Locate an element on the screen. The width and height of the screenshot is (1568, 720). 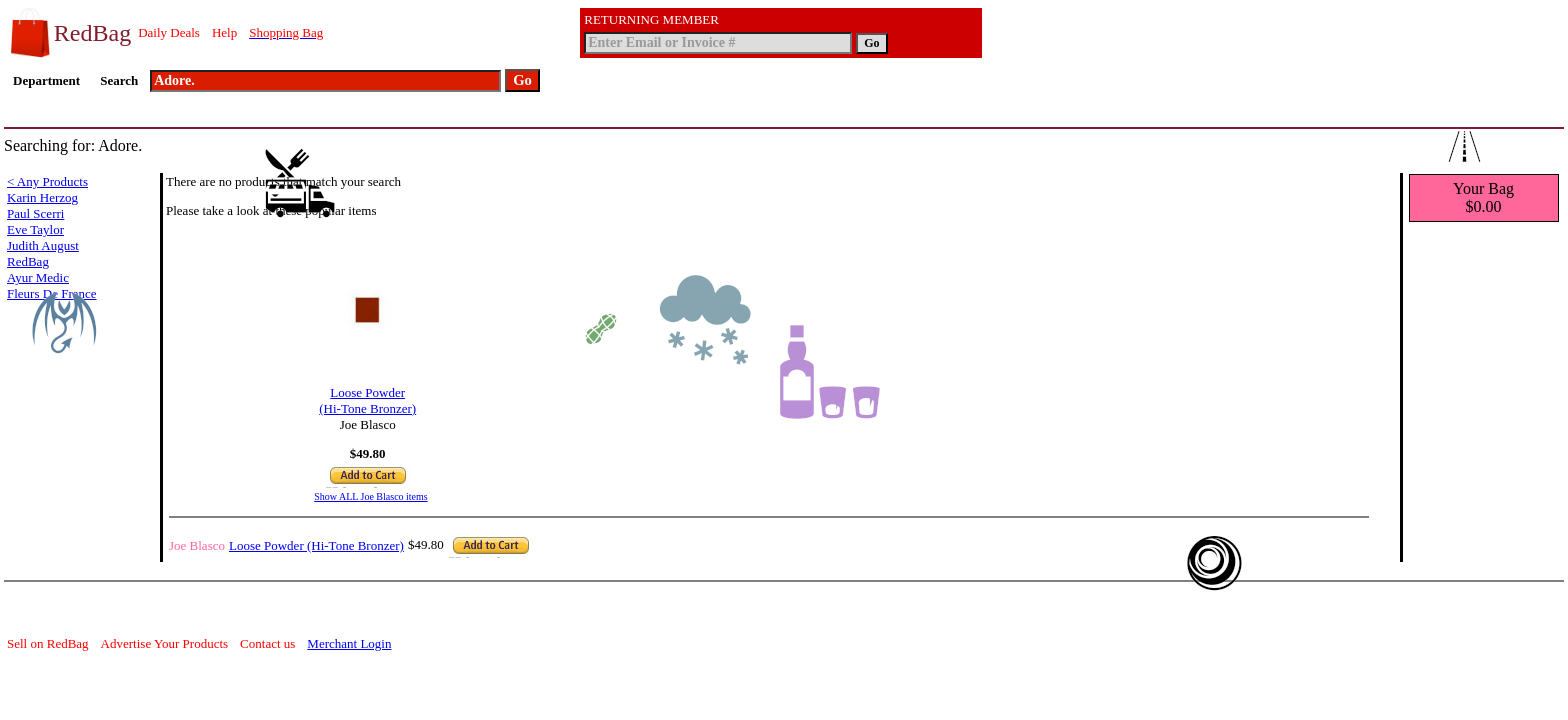
browse alcoholic beverages or bar menu is located at coordinates (830, 372).